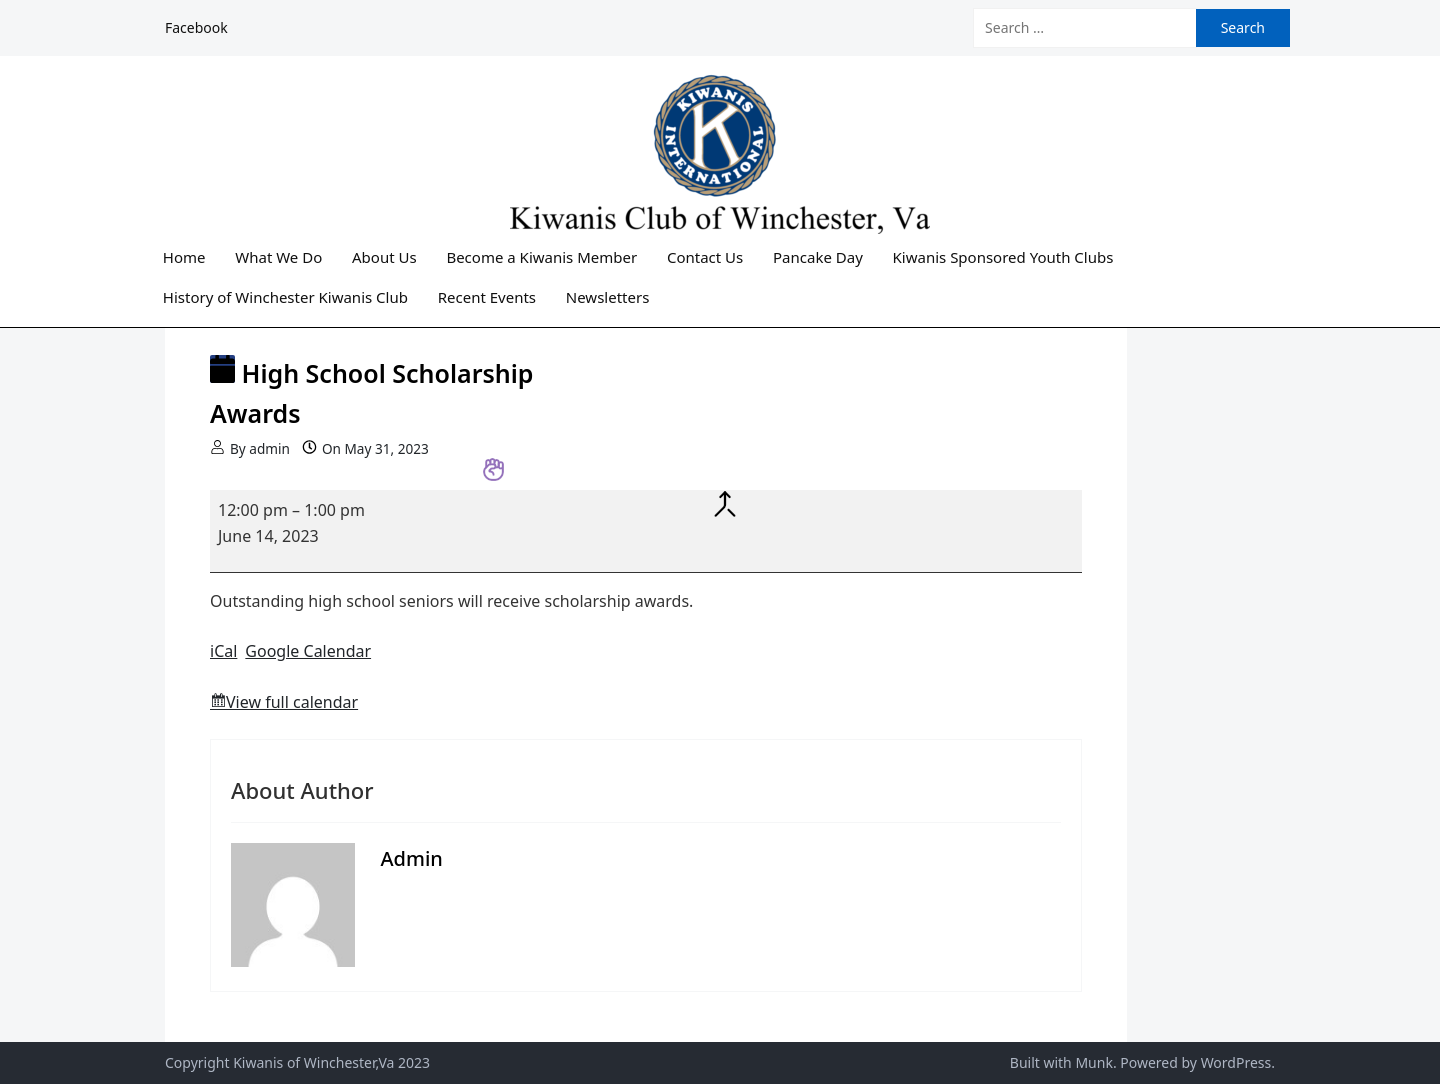 The image size is (1440, 1084). Describe the element at coordinates (493, 469) in the screenshot. I see `indicate solidarity or support` at that location.